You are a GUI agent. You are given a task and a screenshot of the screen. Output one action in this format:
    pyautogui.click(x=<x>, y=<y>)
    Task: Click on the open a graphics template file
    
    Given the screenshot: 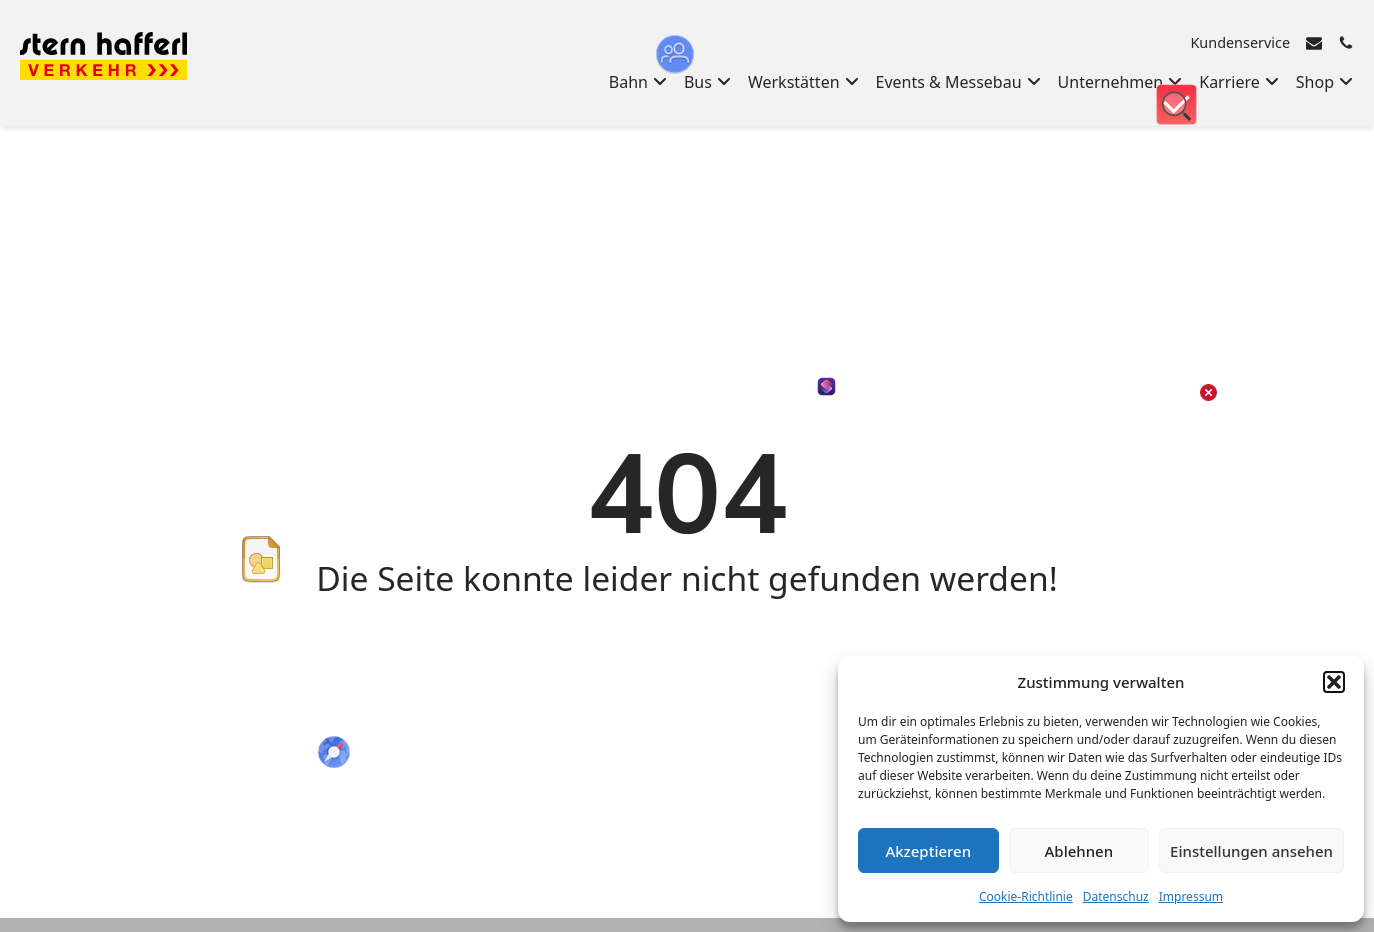 What is the action you would take?
    pyautogui.click(x=261, y=559)
    